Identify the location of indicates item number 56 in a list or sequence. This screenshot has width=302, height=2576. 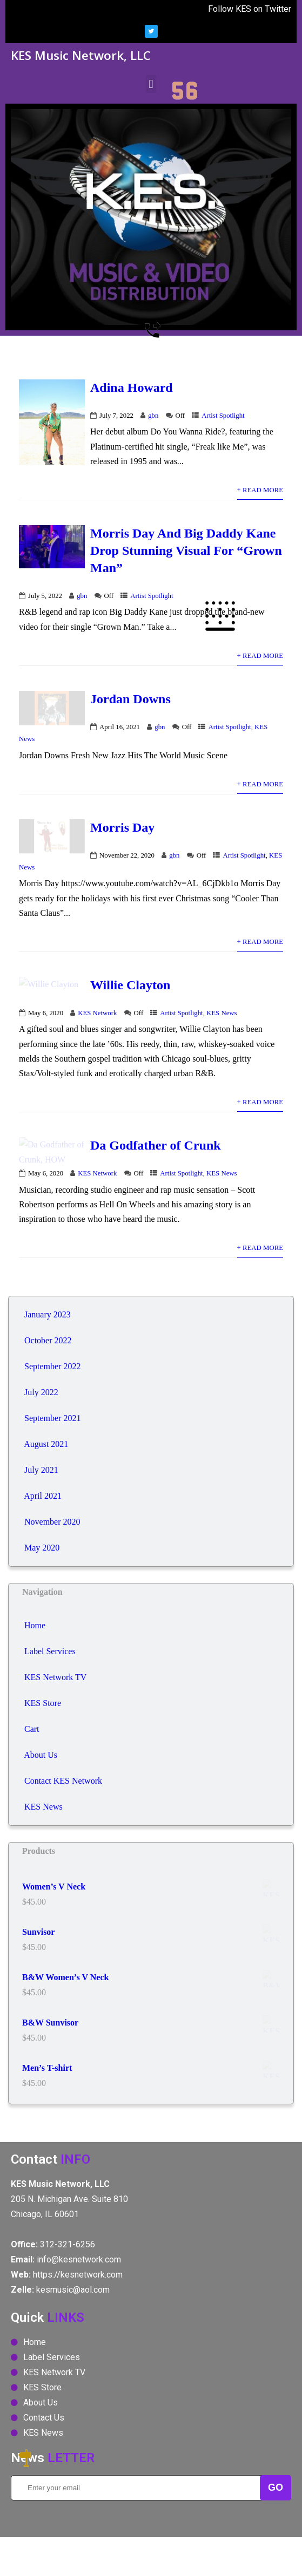
(185, 91).